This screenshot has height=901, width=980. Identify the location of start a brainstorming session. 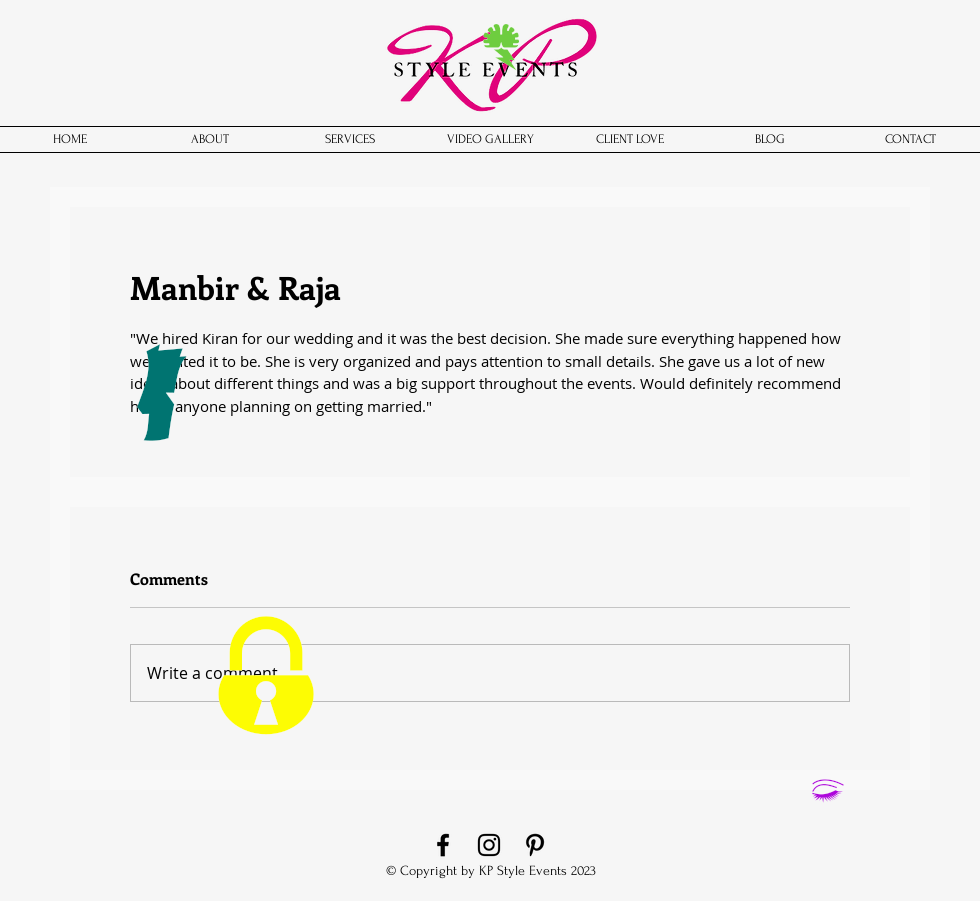
(501, 47).